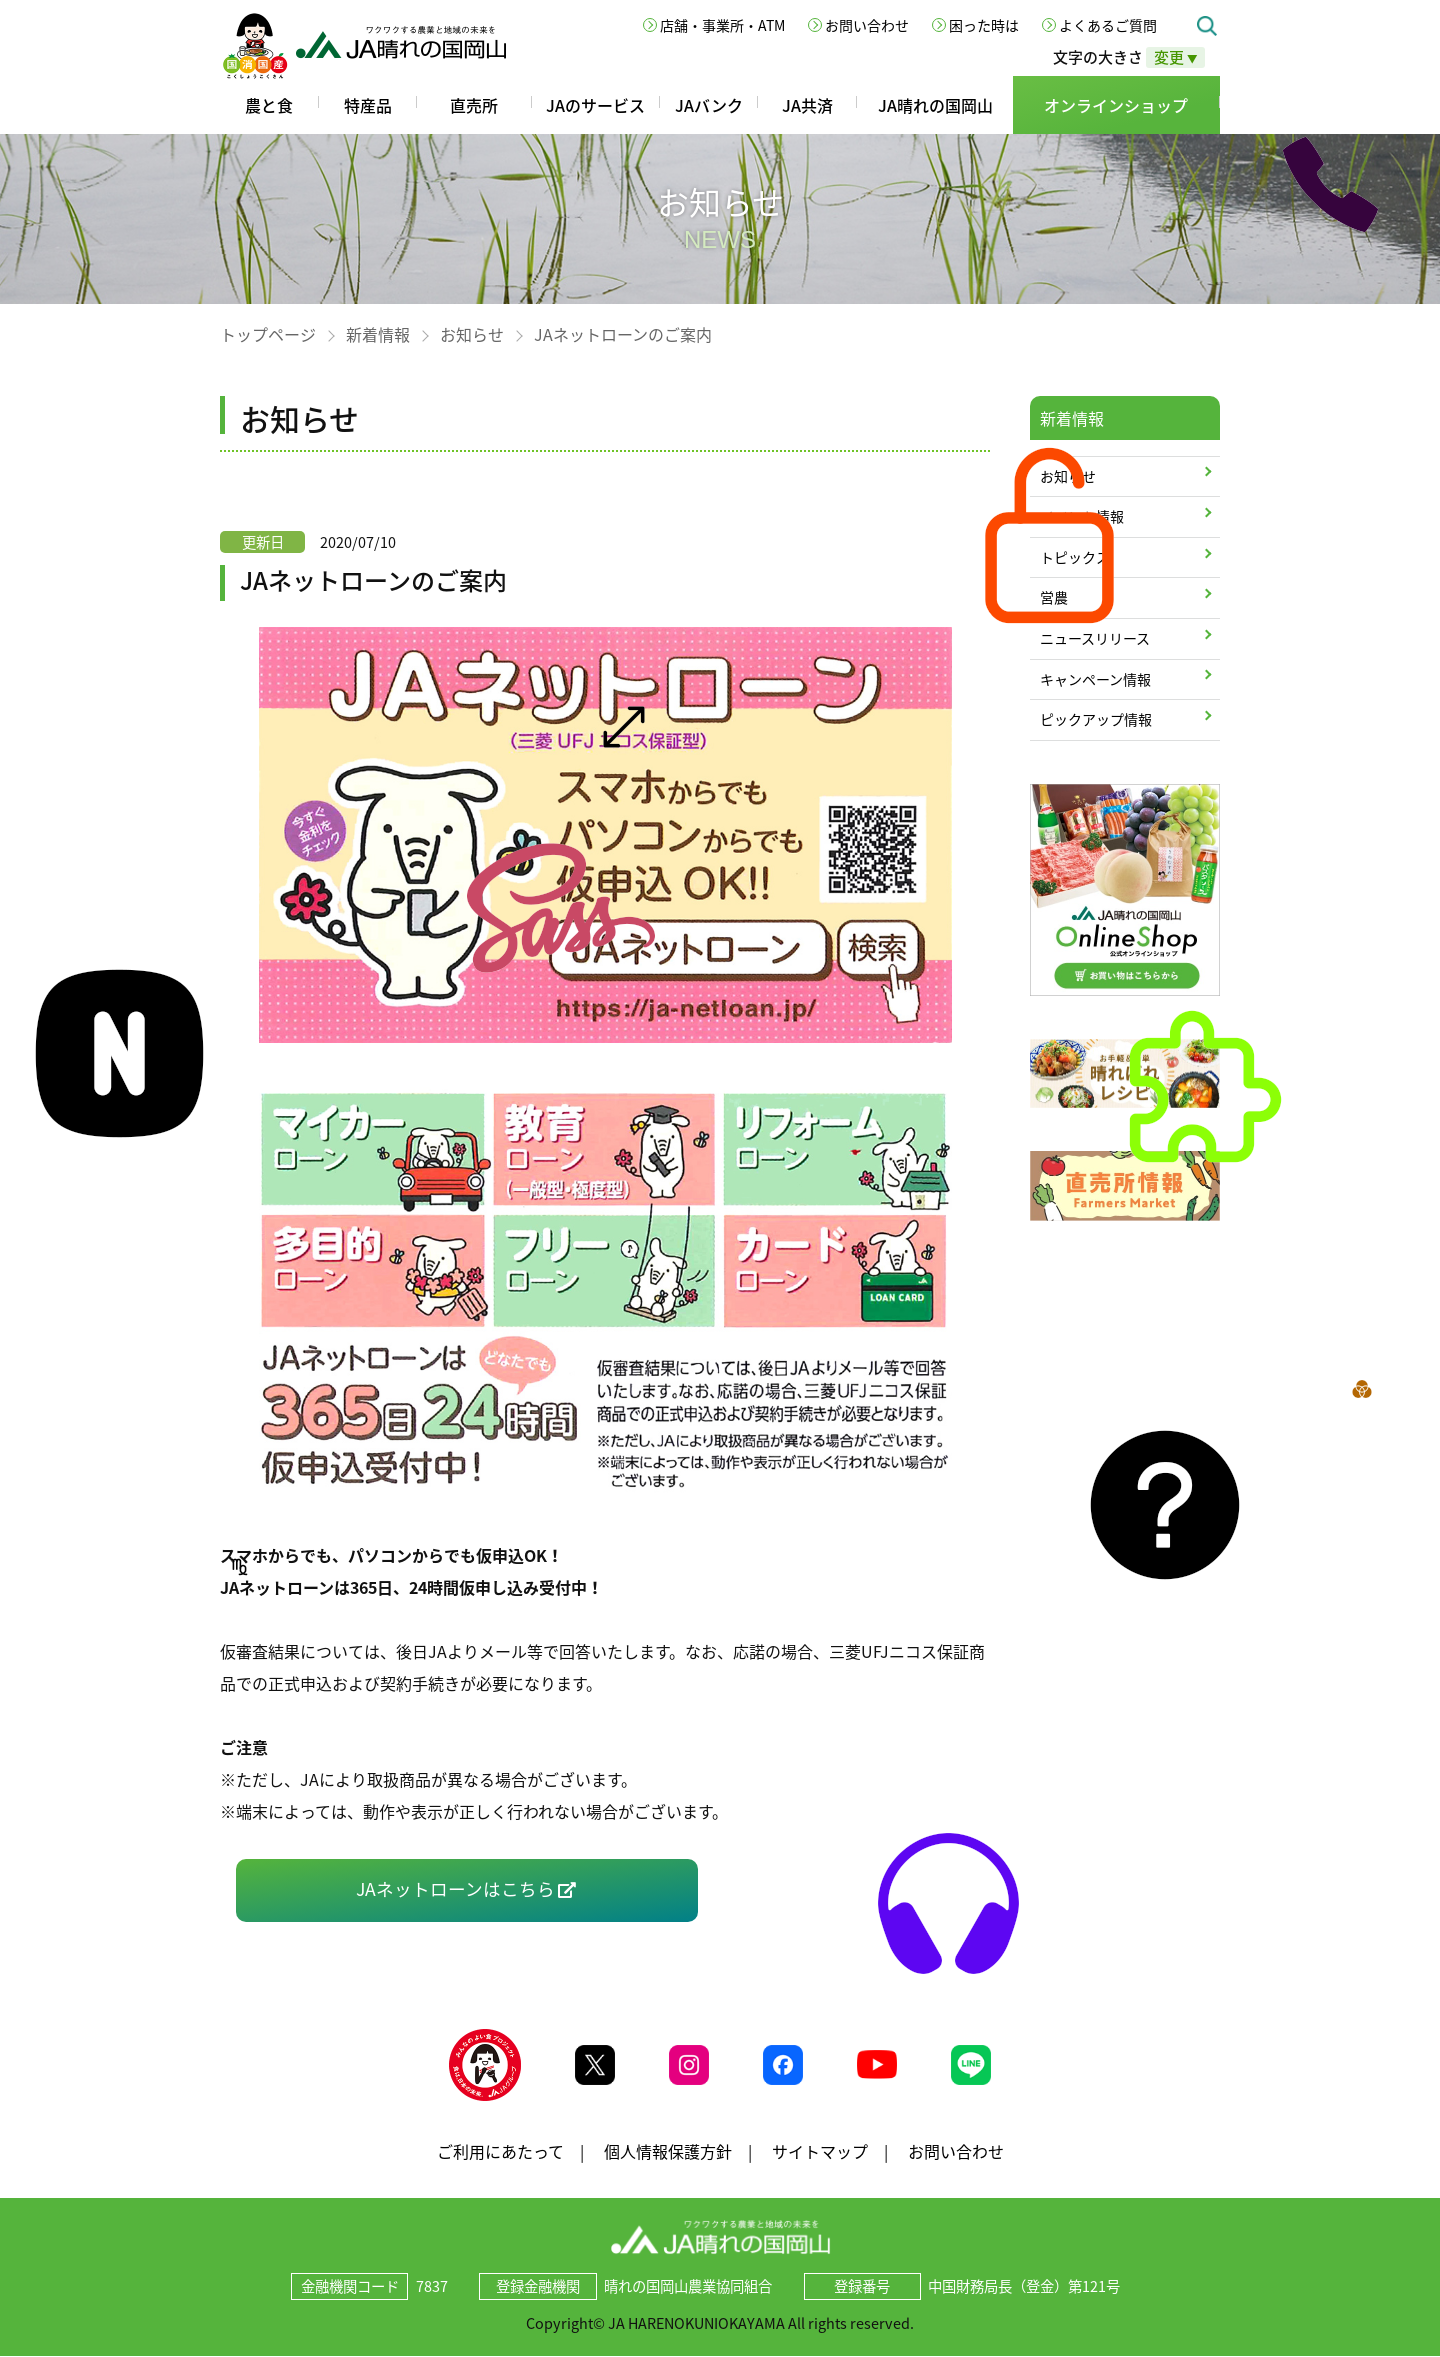 This screenshot has width=1440, height=2357. Describe the element at coordinates (624, 727) in the screenshot. I see `resize window or element` at that location.